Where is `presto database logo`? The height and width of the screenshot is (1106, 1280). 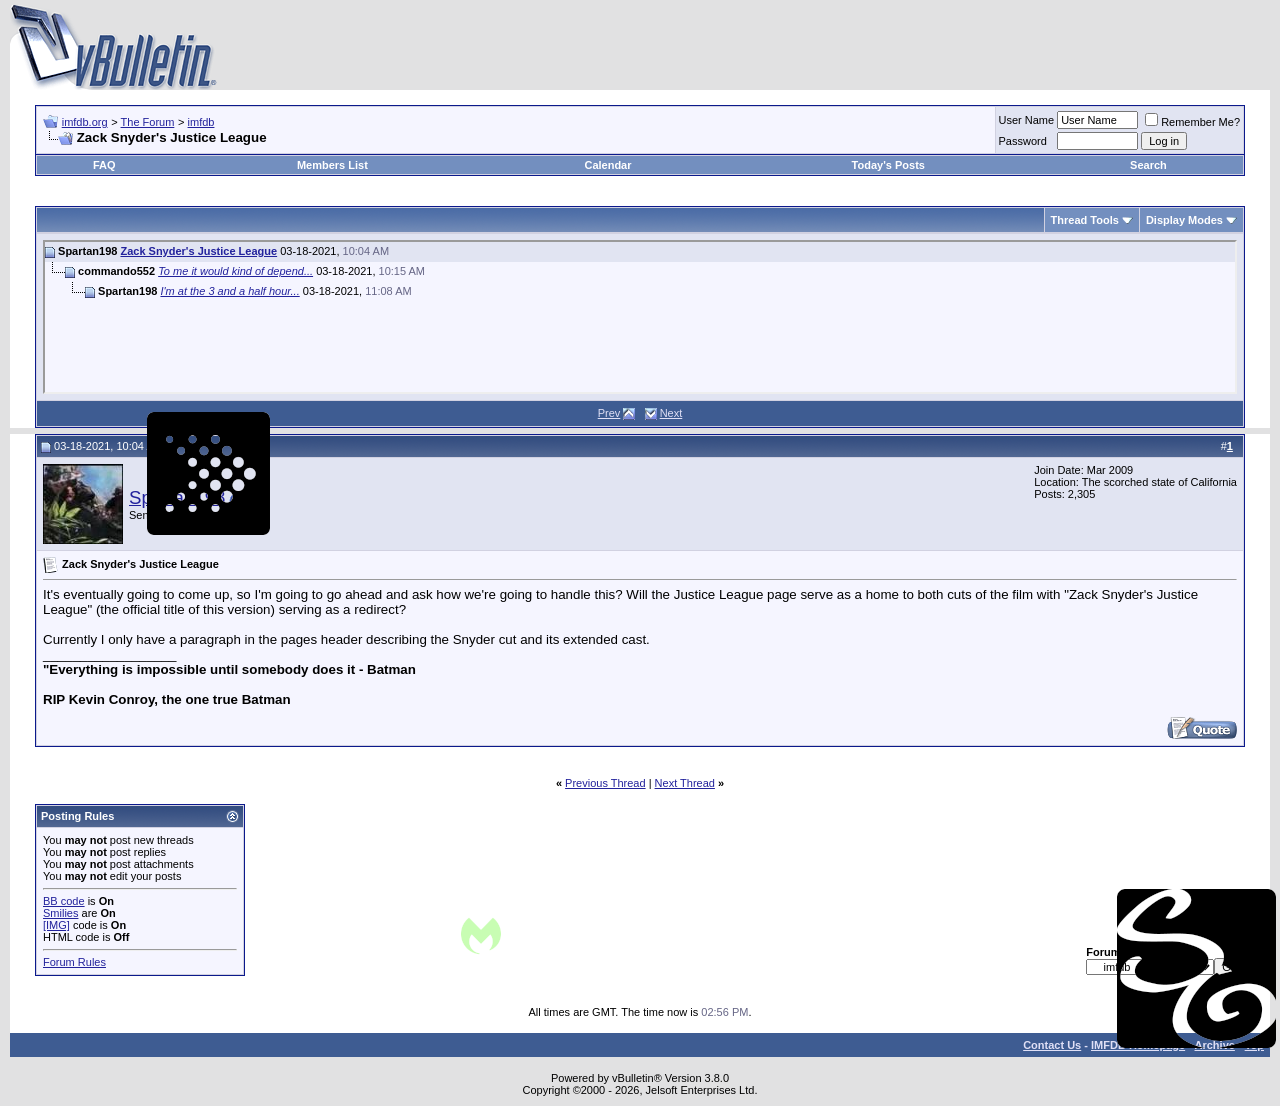 presto database logo is located at coordinates (208, 473).